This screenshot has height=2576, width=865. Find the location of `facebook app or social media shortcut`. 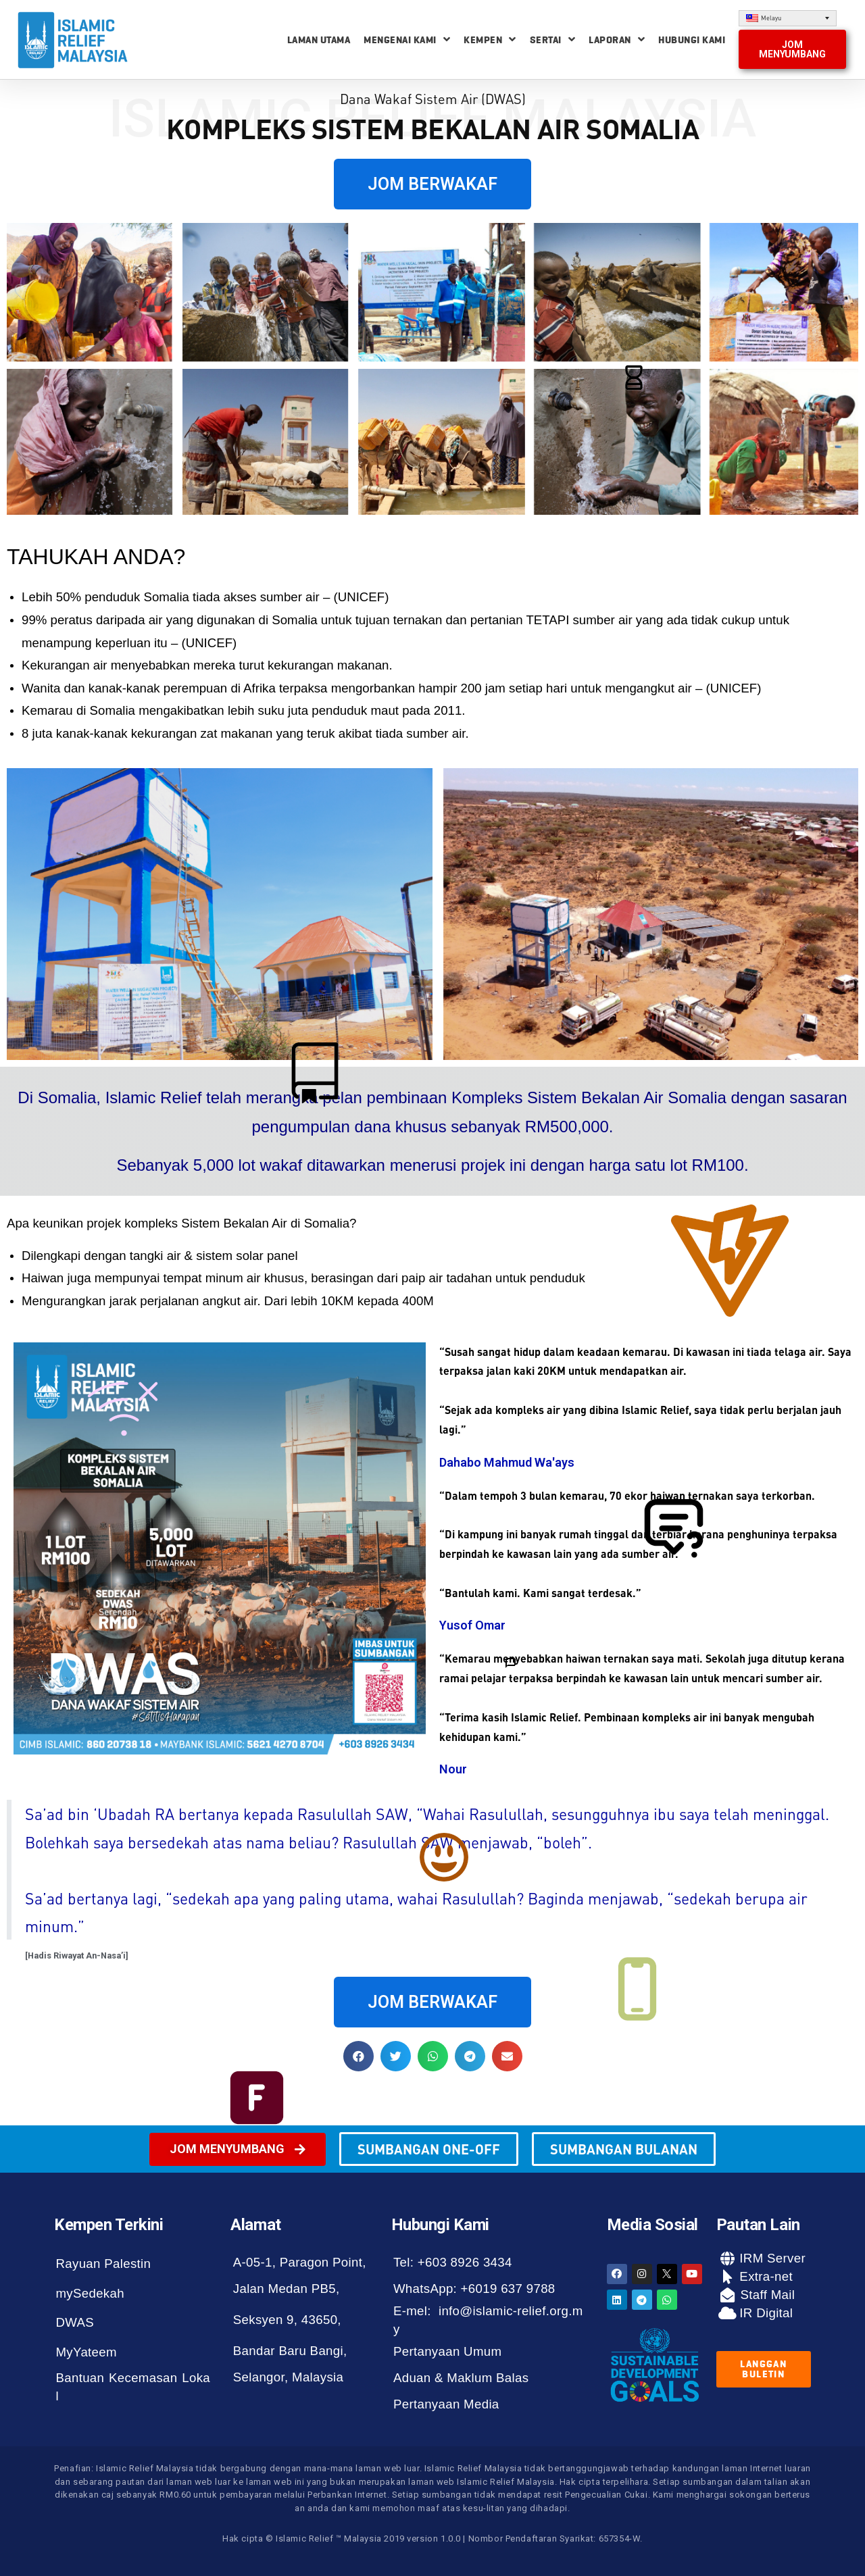

facebook app or social media shortcut is located at coordinates (257, 2098).